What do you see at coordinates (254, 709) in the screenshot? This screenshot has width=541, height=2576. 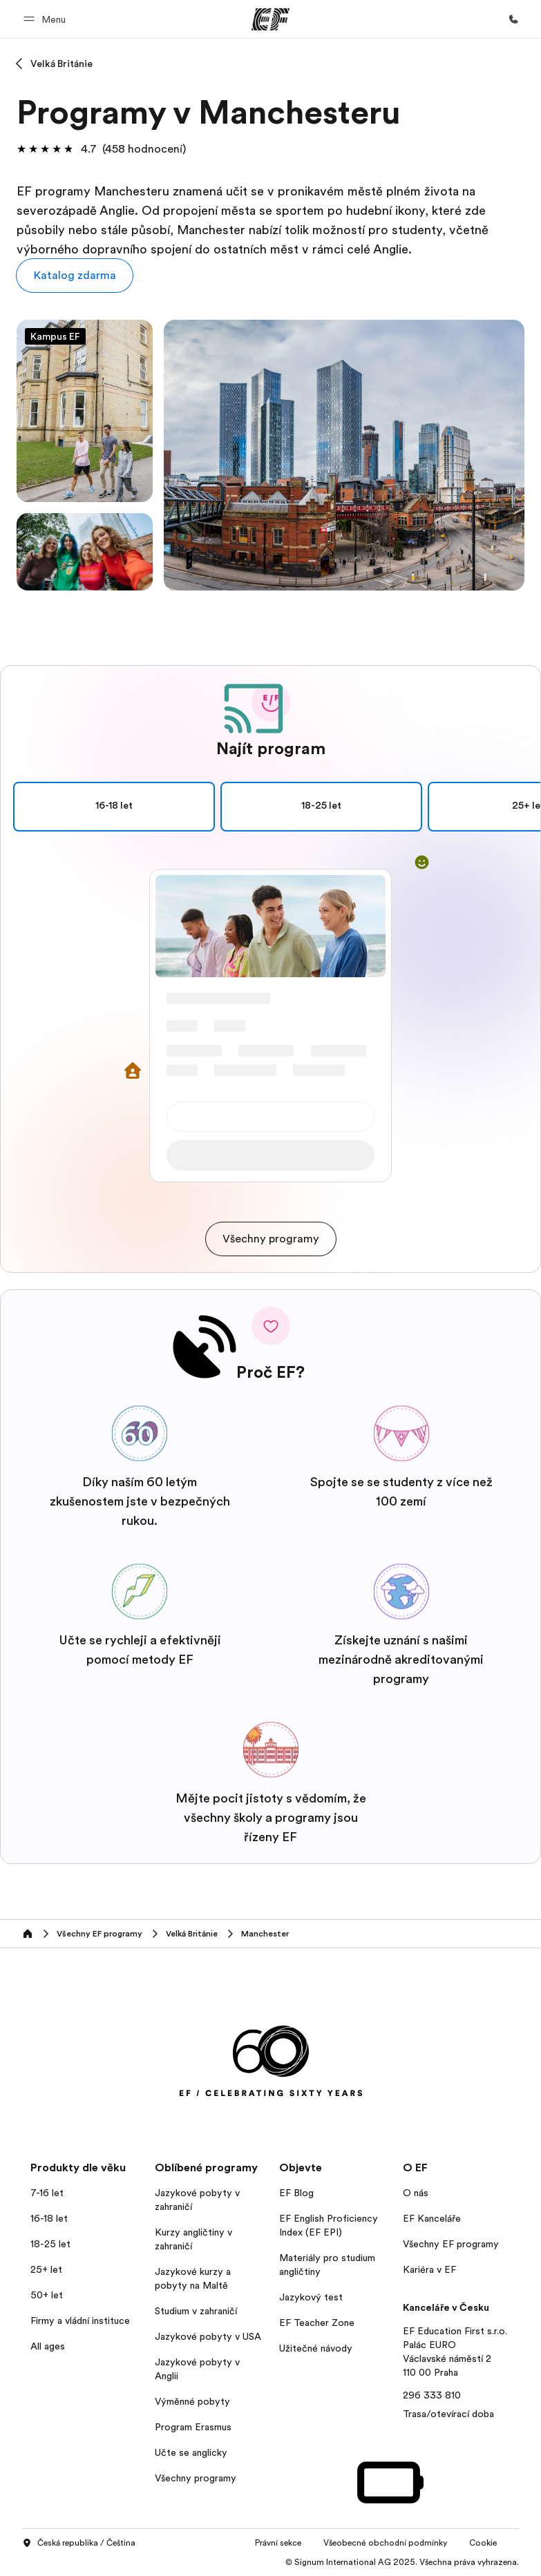 I see `cast your screen to another device` at bounding box center [254, 709].